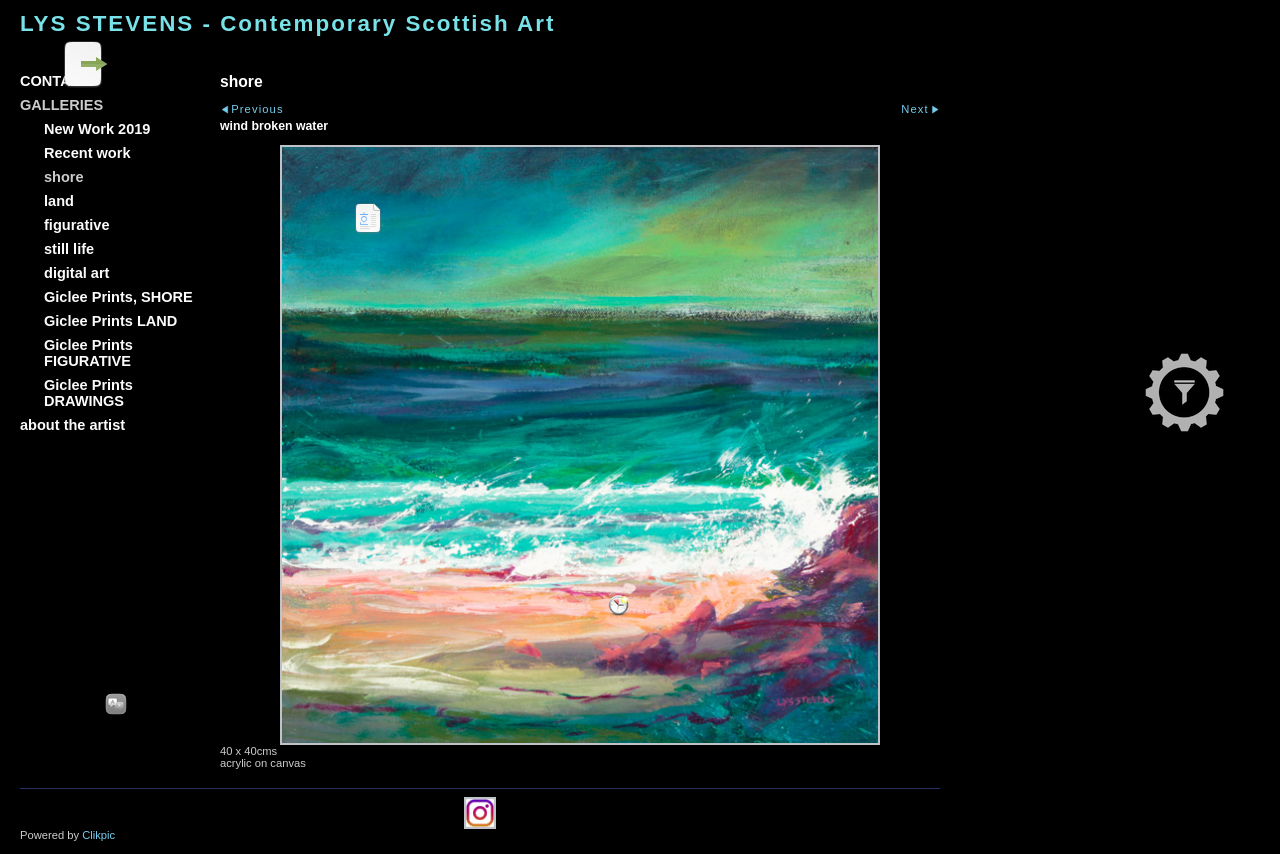 The height and width of the screenshot is (854, 1280). I want to click on open the translate app, so click(116, 704).